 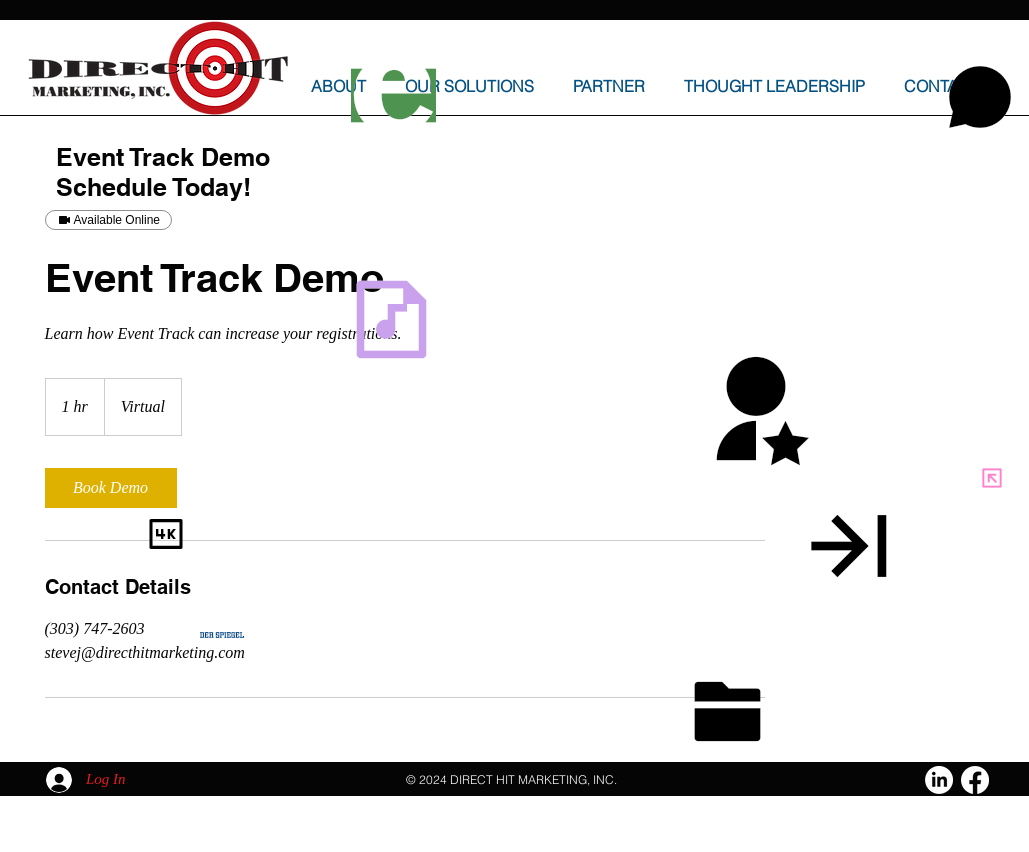 I want to click on open an audio or music file, so click(x=391, y=319).